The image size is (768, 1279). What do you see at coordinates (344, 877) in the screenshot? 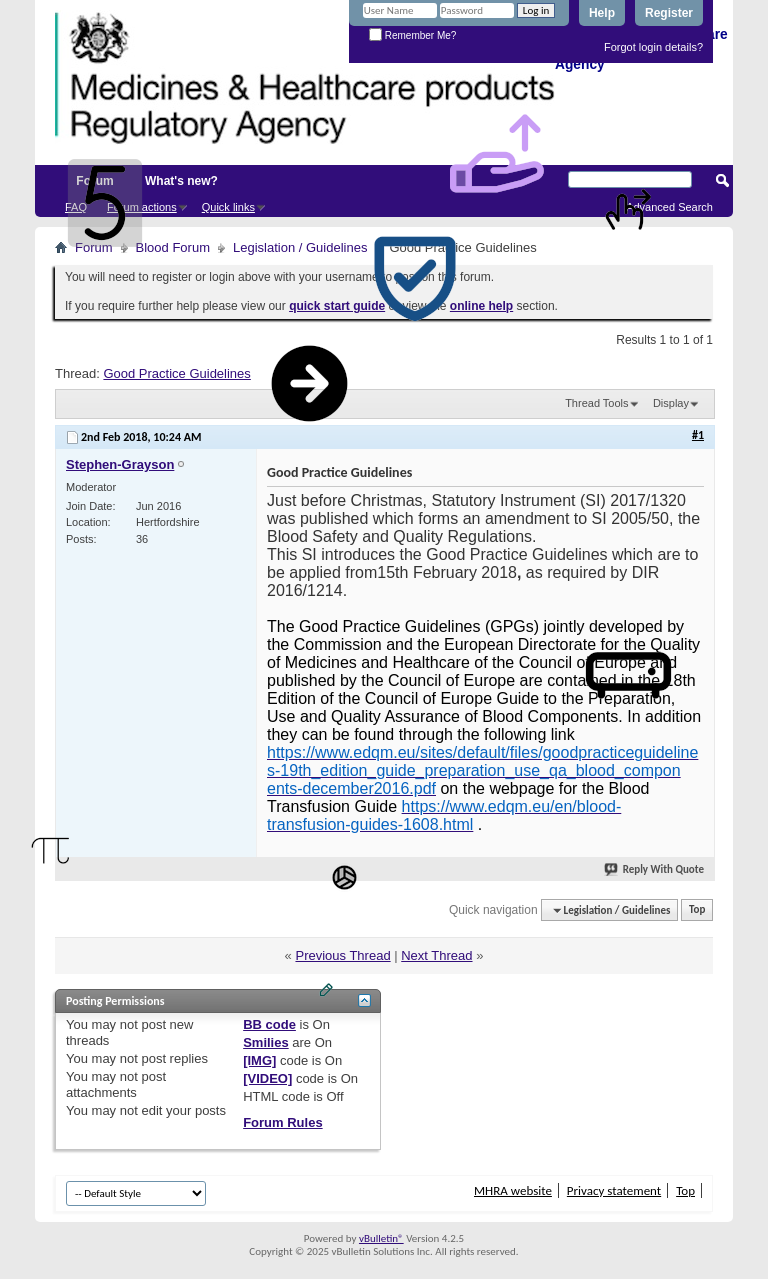
I see `access volleyball or sports-related content` at bounding box center [344, 877].